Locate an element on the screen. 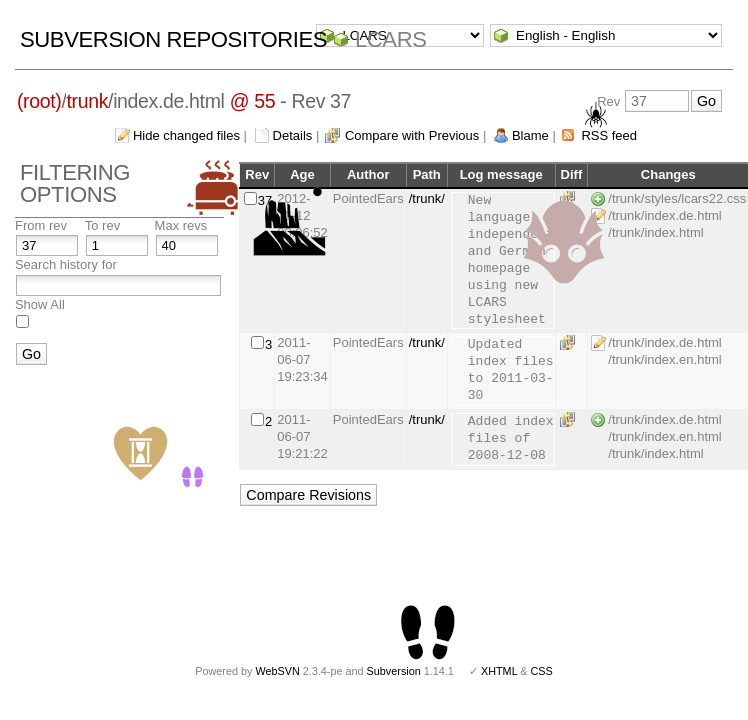 The width and height of the screenshot is (748, 720). access comfort or relaxation settings is located at coordinates (192, 476).